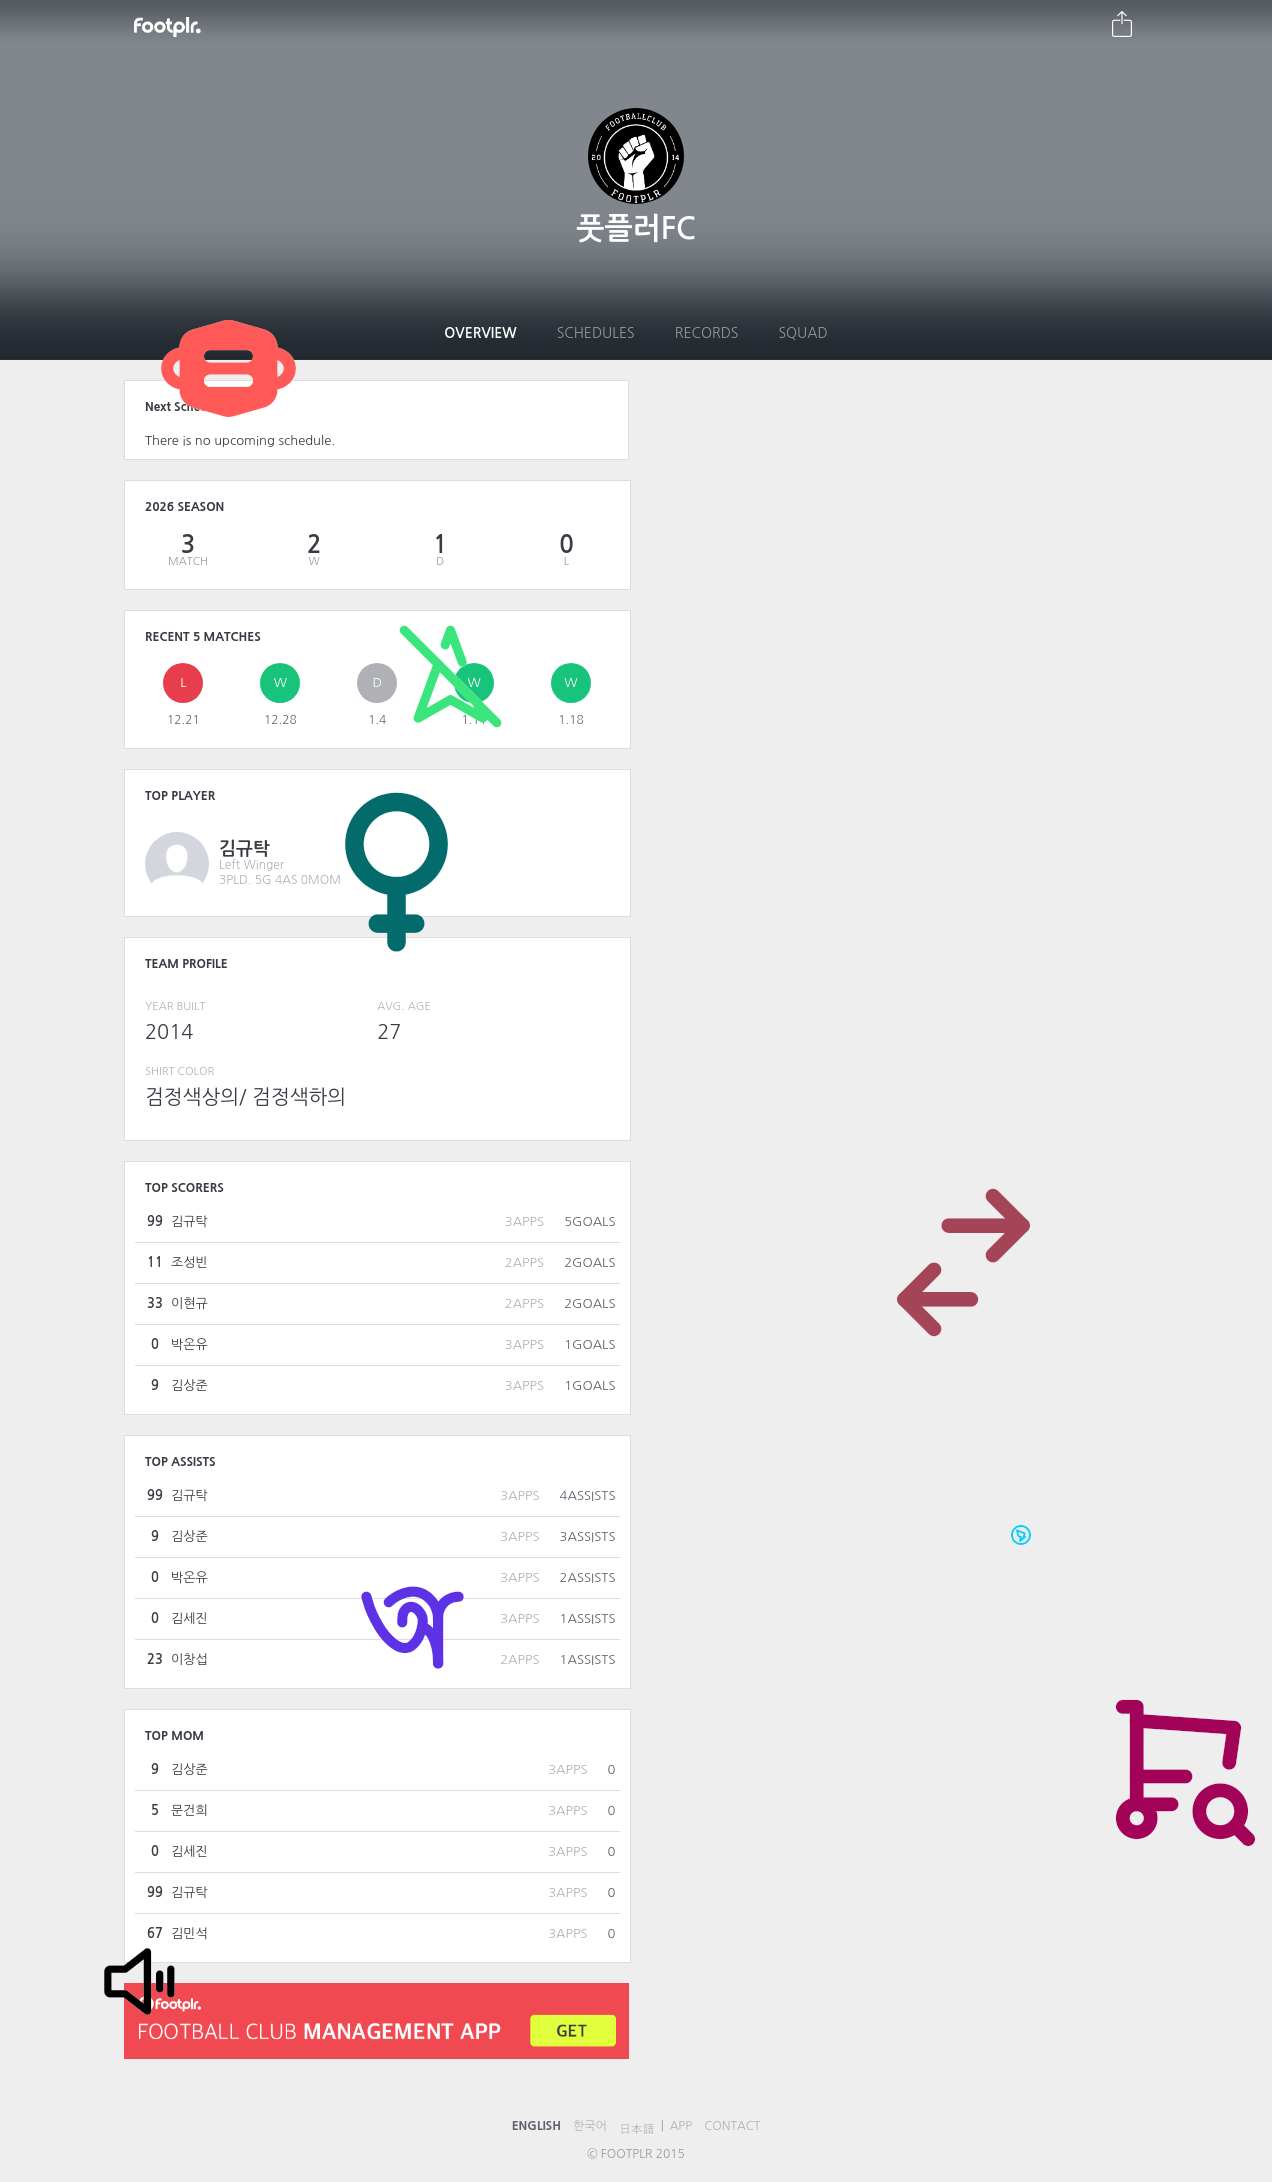  Describe the element at coordinates (450, 676) in the screenshot. I see `disable navigation or GPS tracking` at that location.